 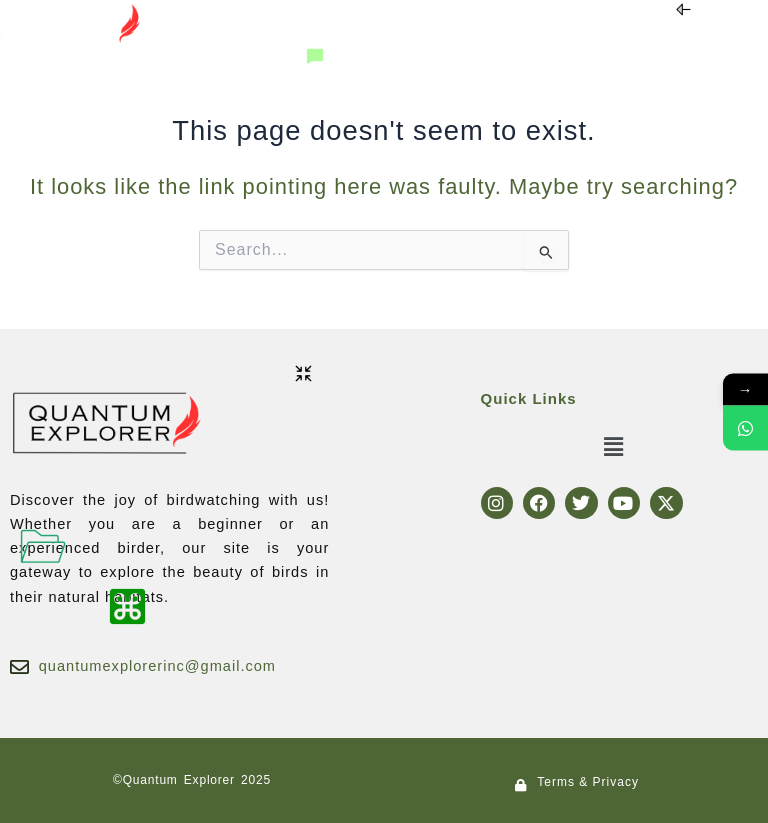 I want to click on minimize or reduce window size, so click(x=303, y=373).